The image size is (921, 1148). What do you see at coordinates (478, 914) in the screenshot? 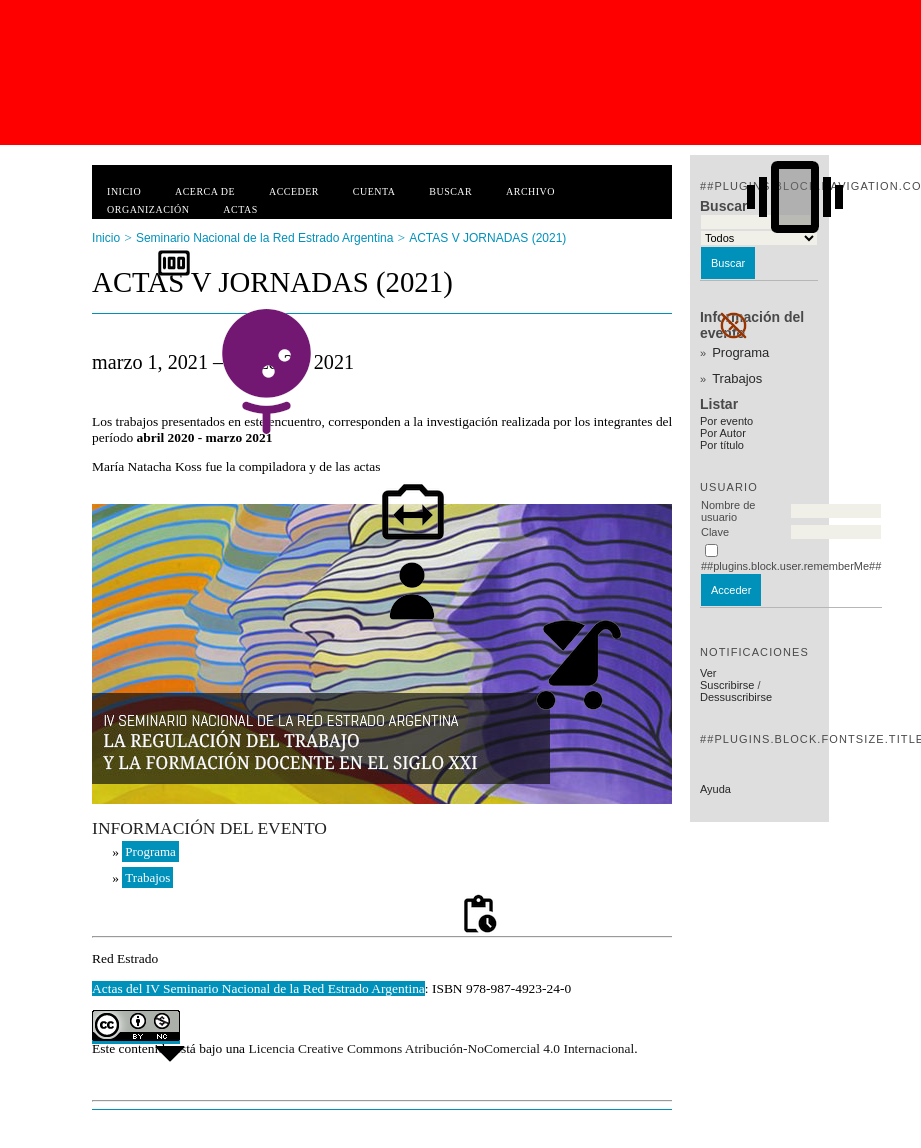
I see `view tasks awaiting completion` at bounding box center [478, 914].